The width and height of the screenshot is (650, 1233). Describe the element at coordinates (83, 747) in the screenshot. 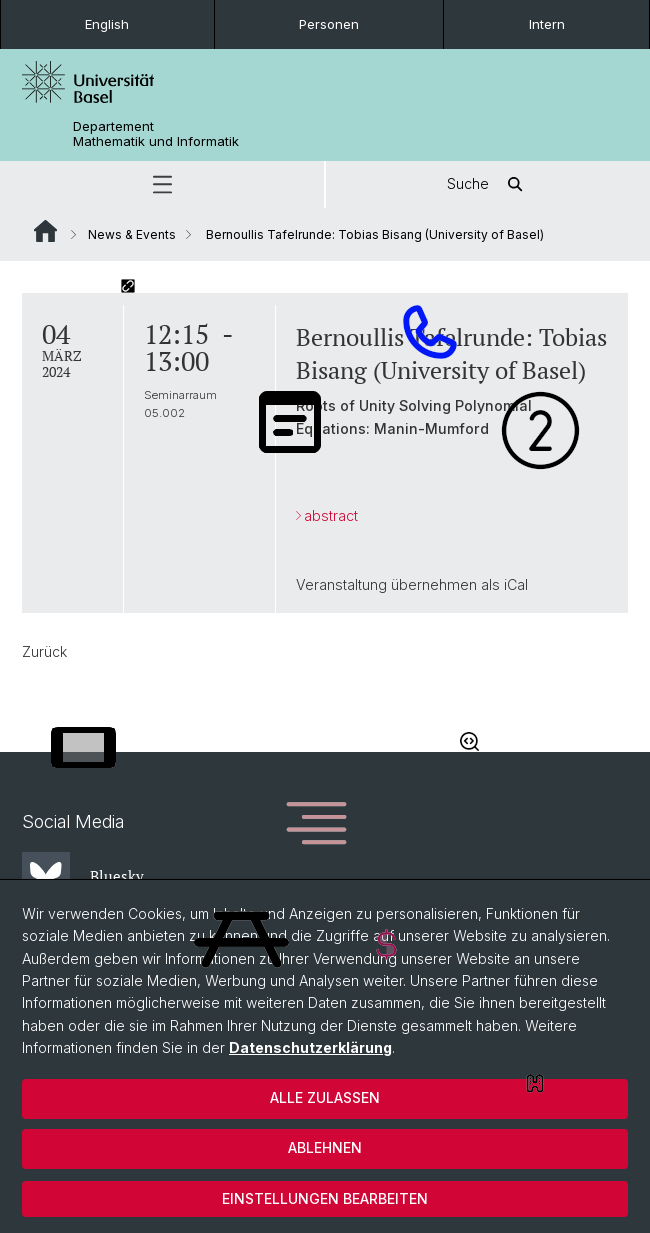

I see `rotate device to landscape orientation` at that location.